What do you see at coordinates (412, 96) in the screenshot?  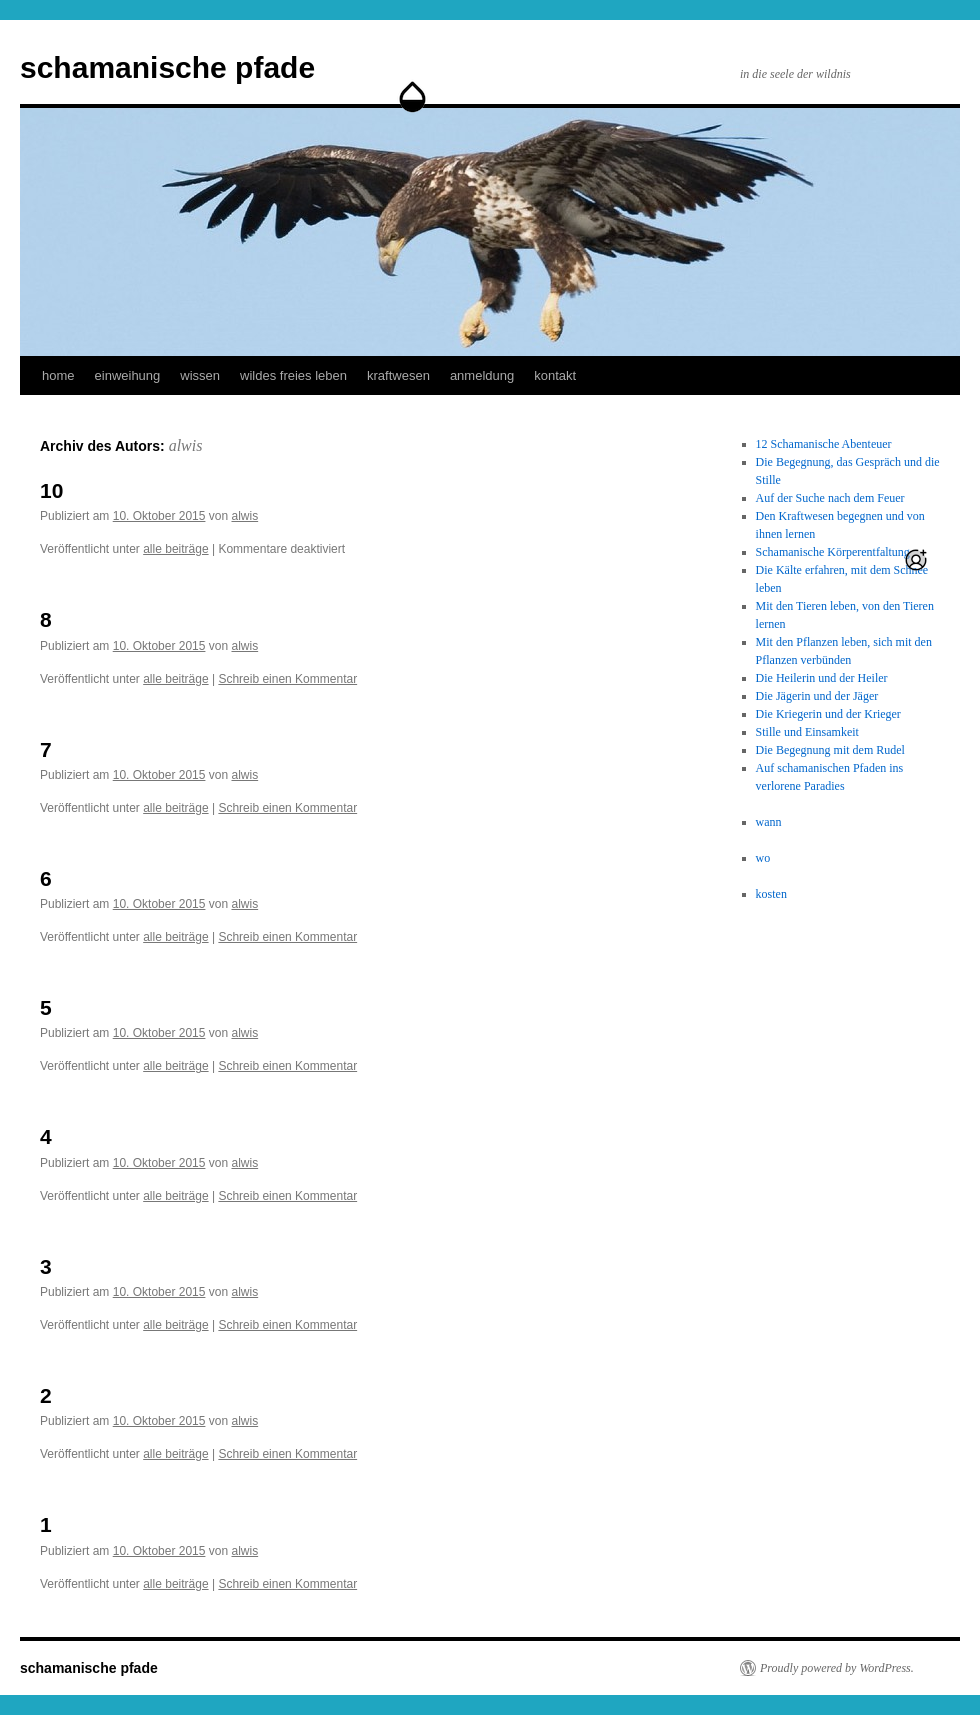 I see `adjust opacity or transparency settings` at bounding box center [412, 96].